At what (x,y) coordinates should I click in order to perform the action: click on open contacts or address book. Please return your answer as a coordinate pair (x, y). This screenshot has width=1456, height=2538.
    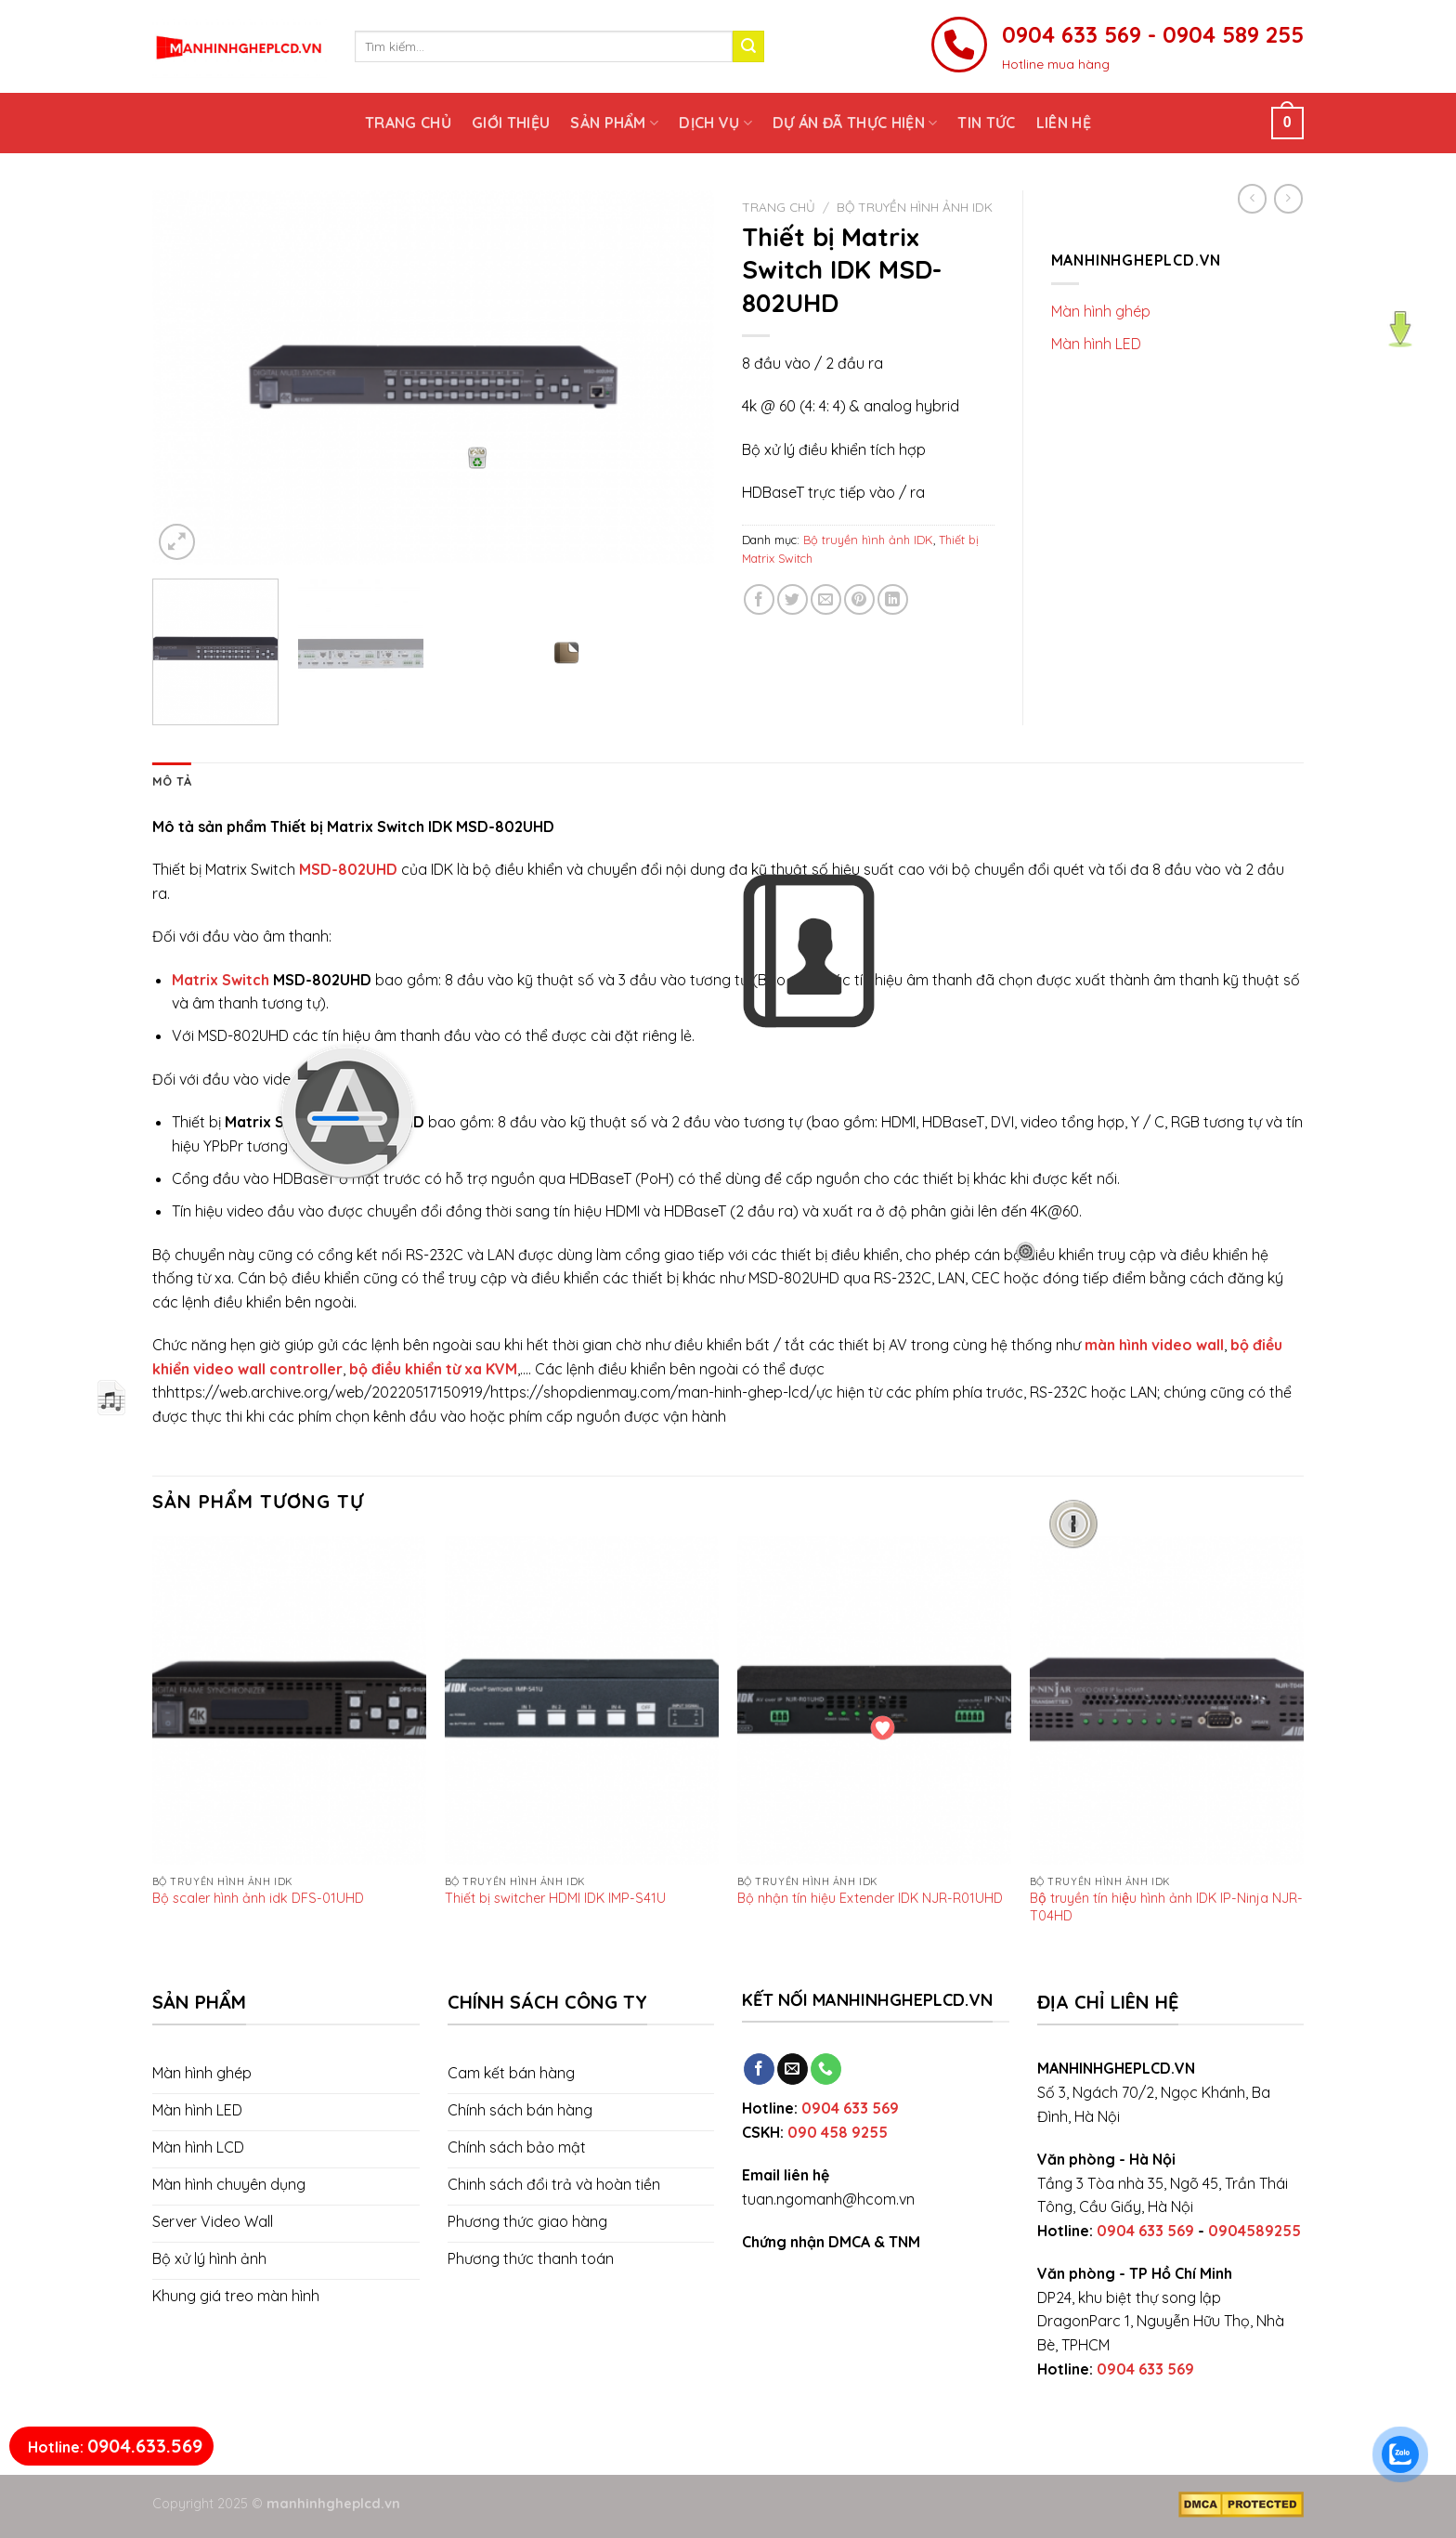
    Looking at the image, I should click on (809, 951).